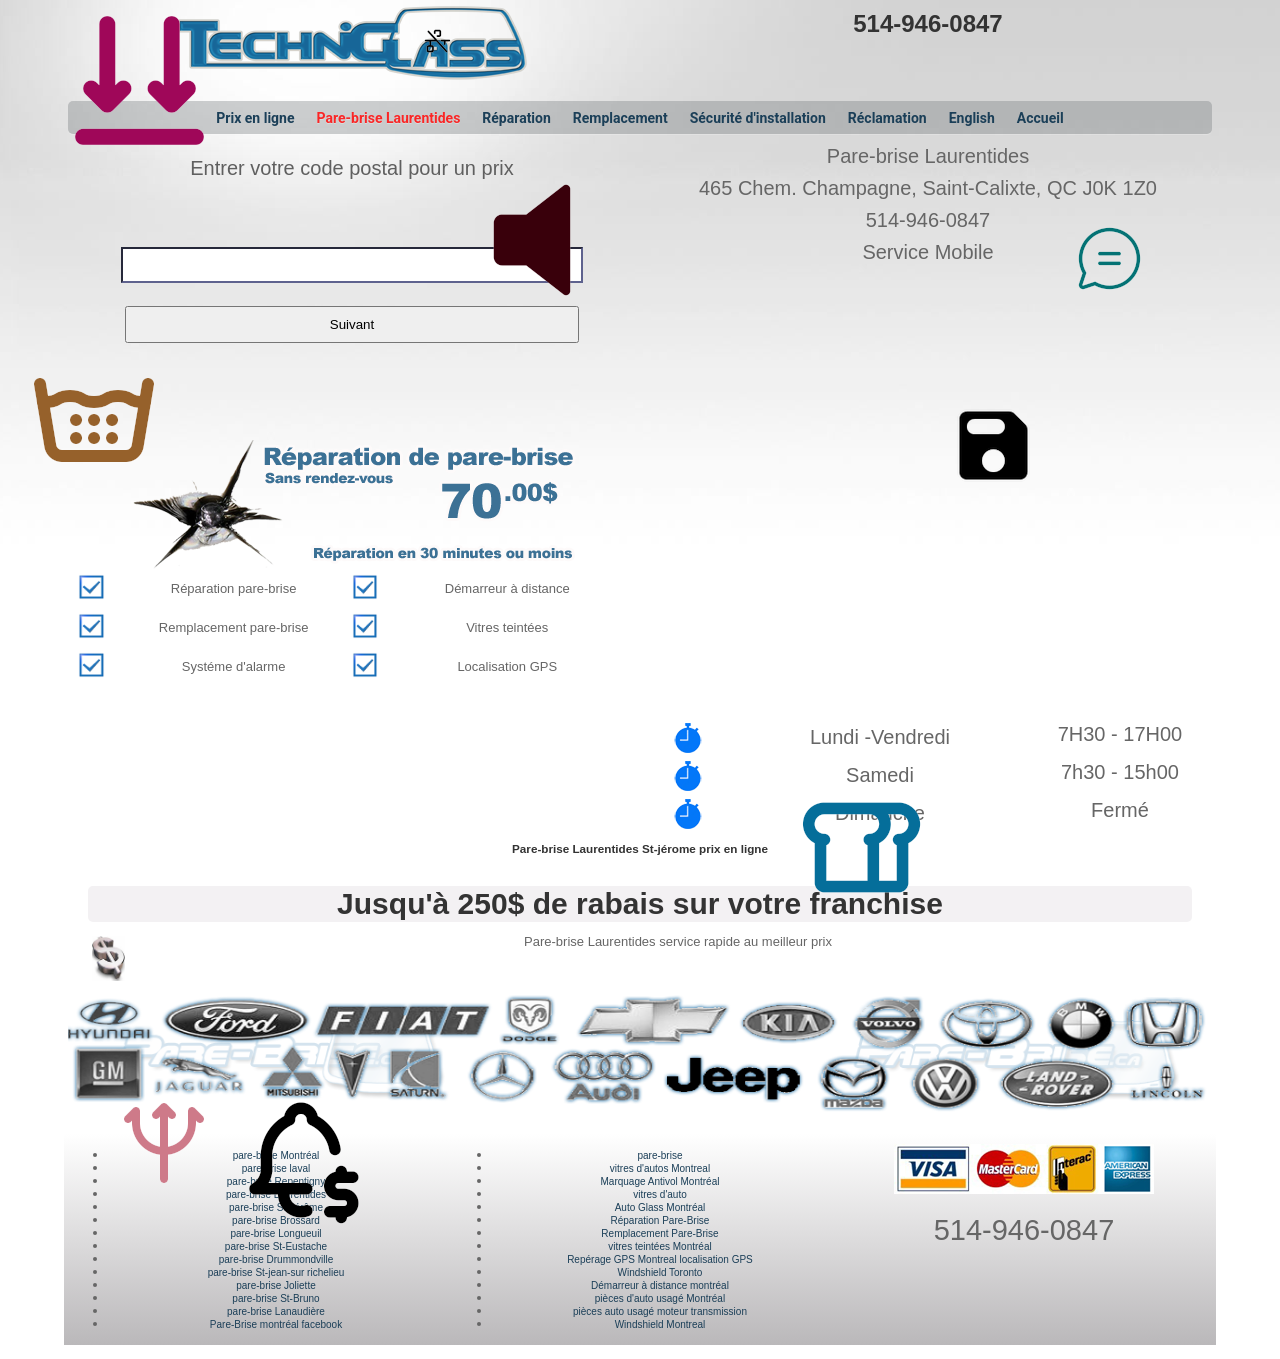 The width and height of the screenshot is (1280, 1359). I want to click on network connection unavailable, so click(437, 41).